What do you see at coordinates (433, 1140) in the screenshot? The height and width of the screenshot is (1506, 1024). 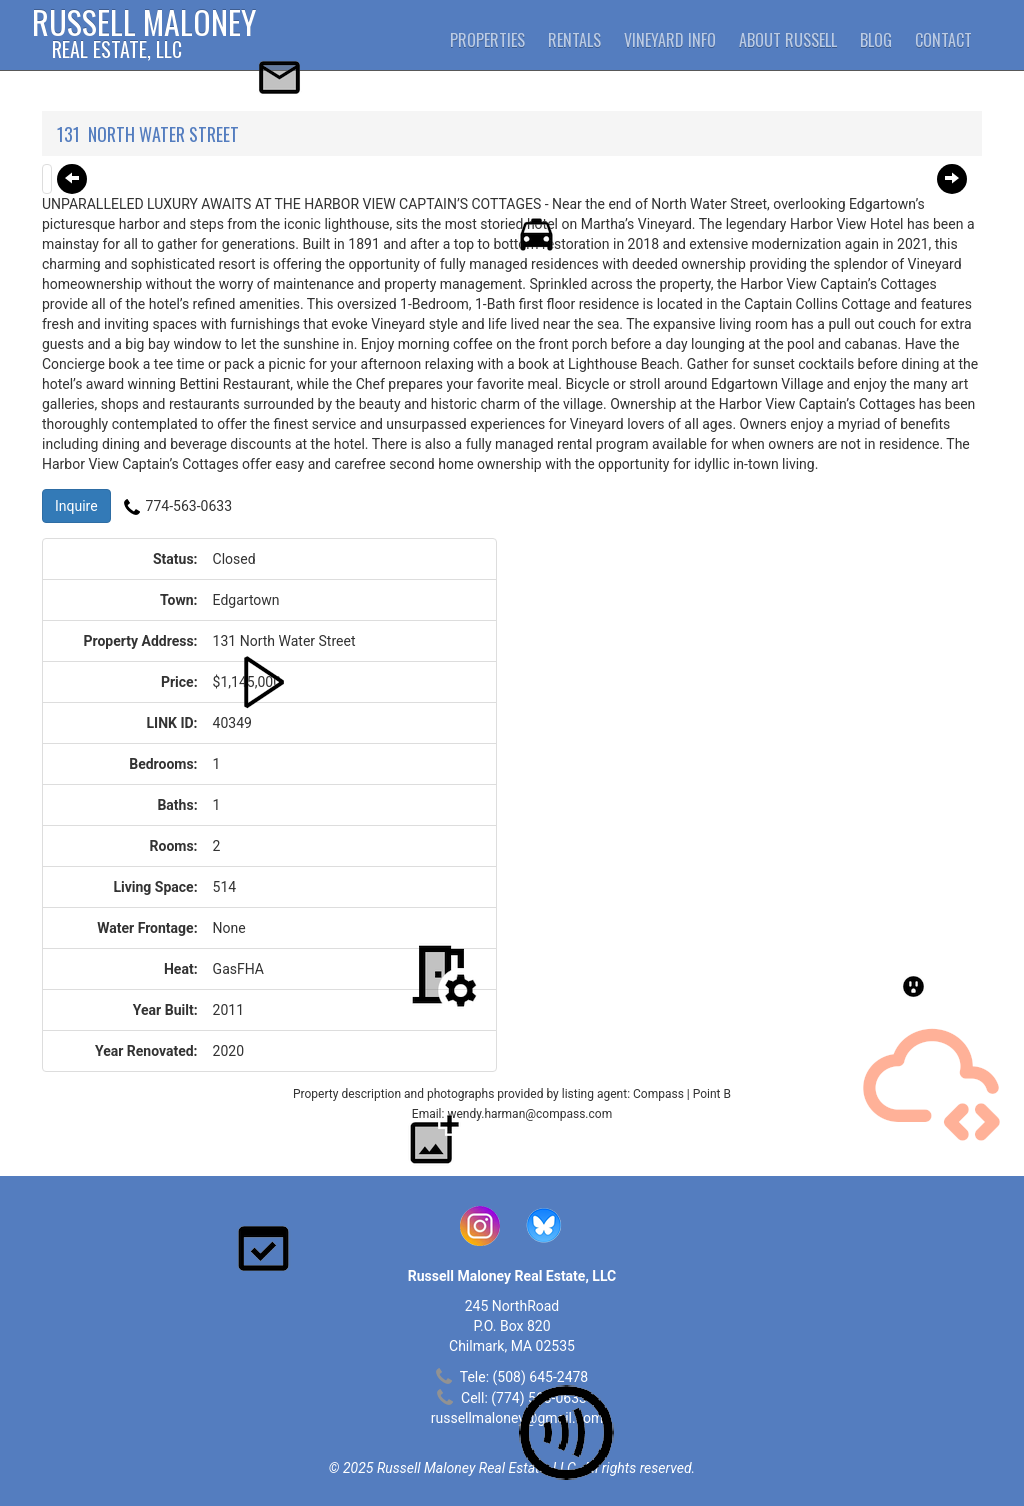 I see `add a new photo to your gallery` at bounding box center [433, 1140].